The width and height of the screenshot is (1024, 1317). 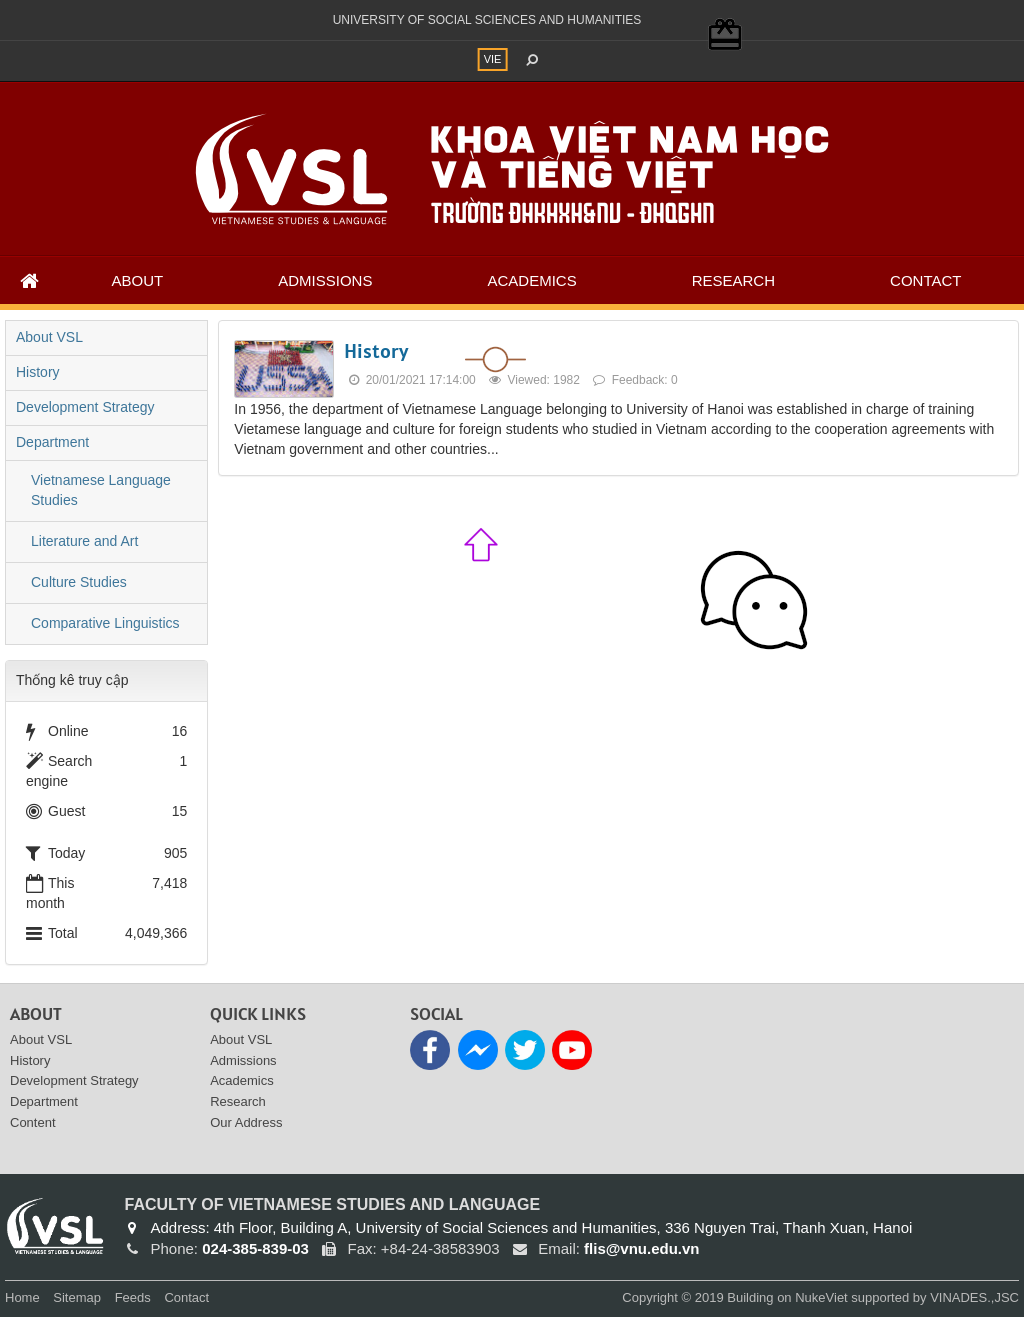 I want to click on upvote or like content, so click(x=481, y=546).